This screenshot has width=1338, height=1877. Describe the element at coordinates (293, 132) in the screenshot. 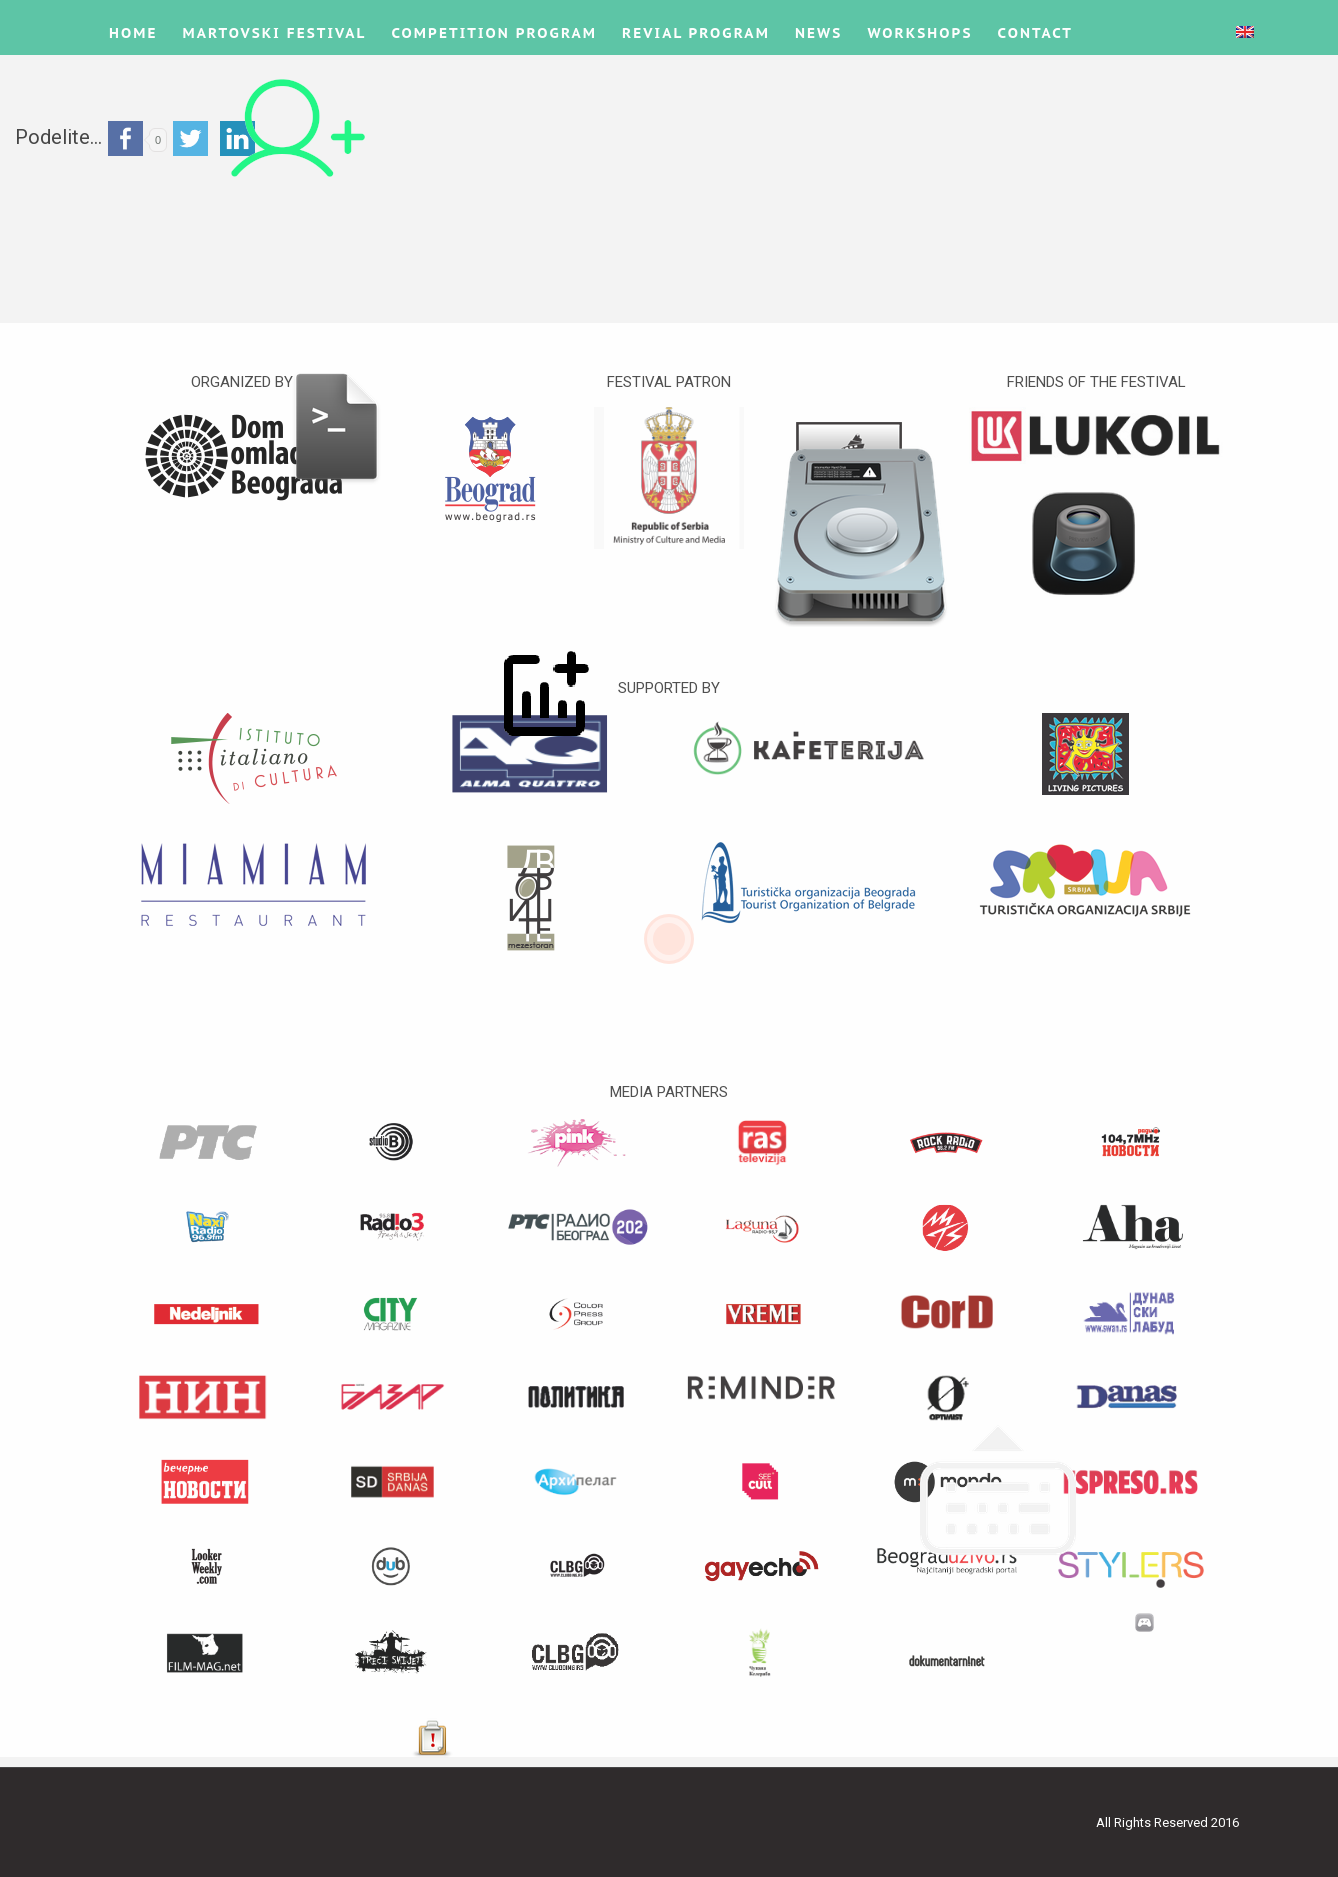

I see `add a new contact or friend` at that location.